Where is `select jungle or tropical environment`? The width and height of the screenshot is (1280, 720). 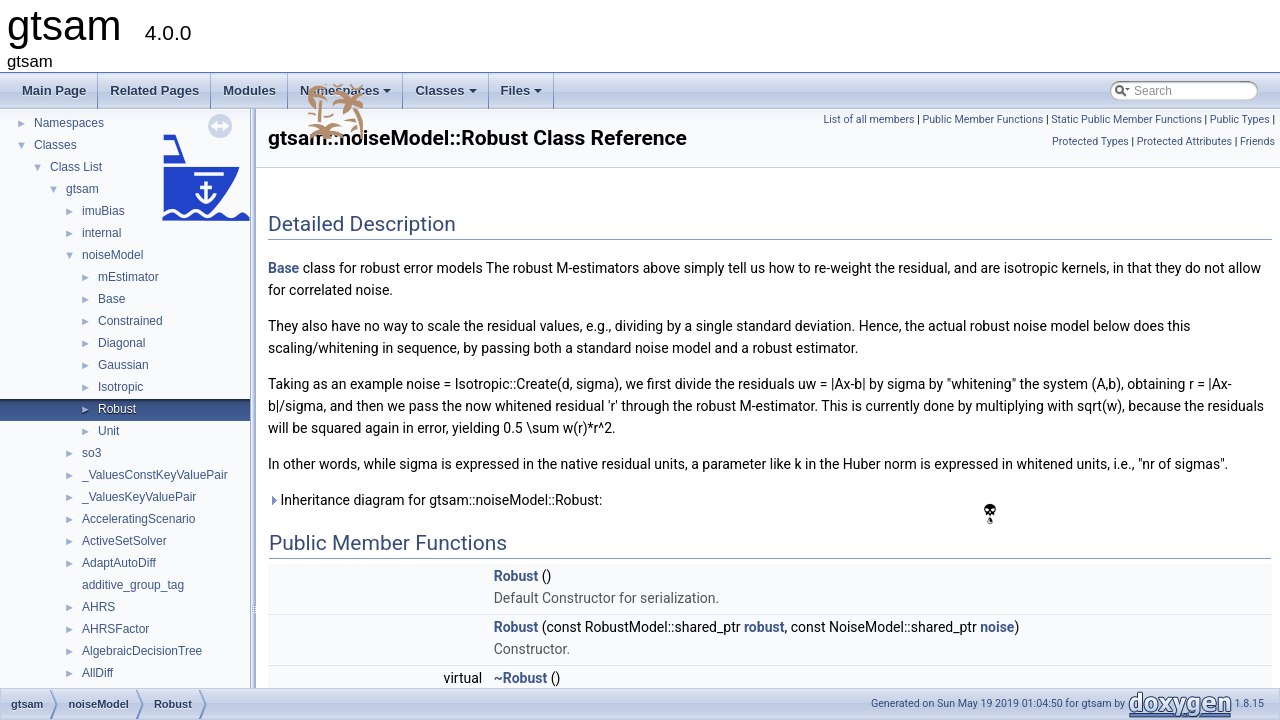 select jungle or tropical environment is located at coordinates (335, 111).